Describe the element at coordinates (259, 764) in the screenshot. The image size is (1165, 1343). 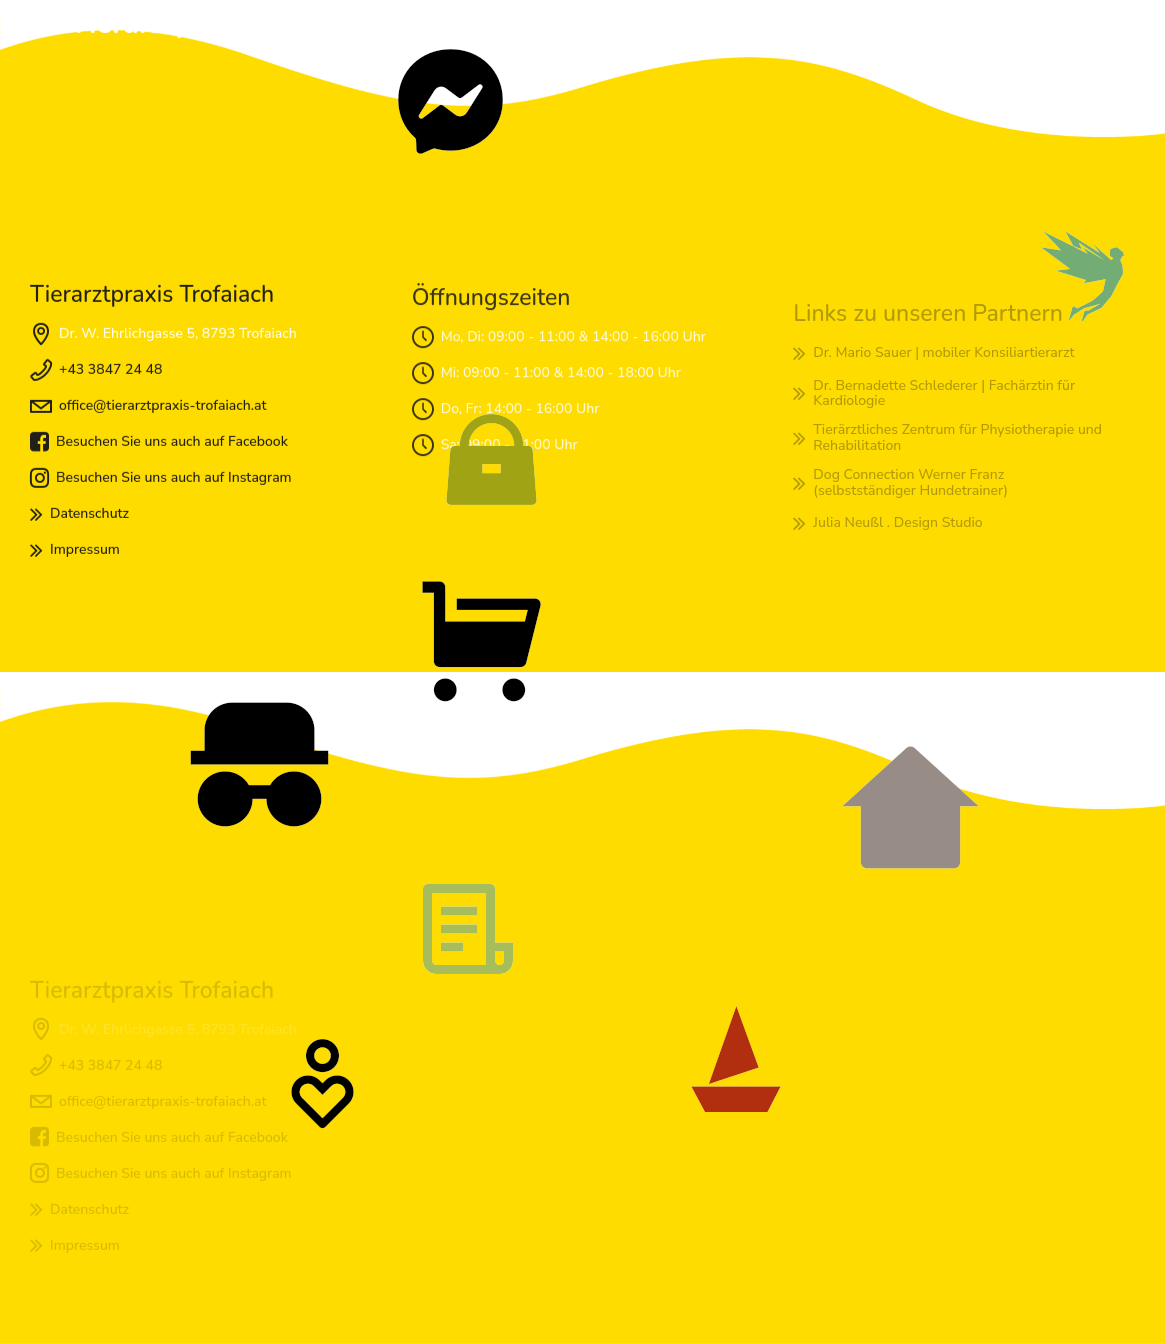
I see `enable incognito or private browsing mode` at that location.